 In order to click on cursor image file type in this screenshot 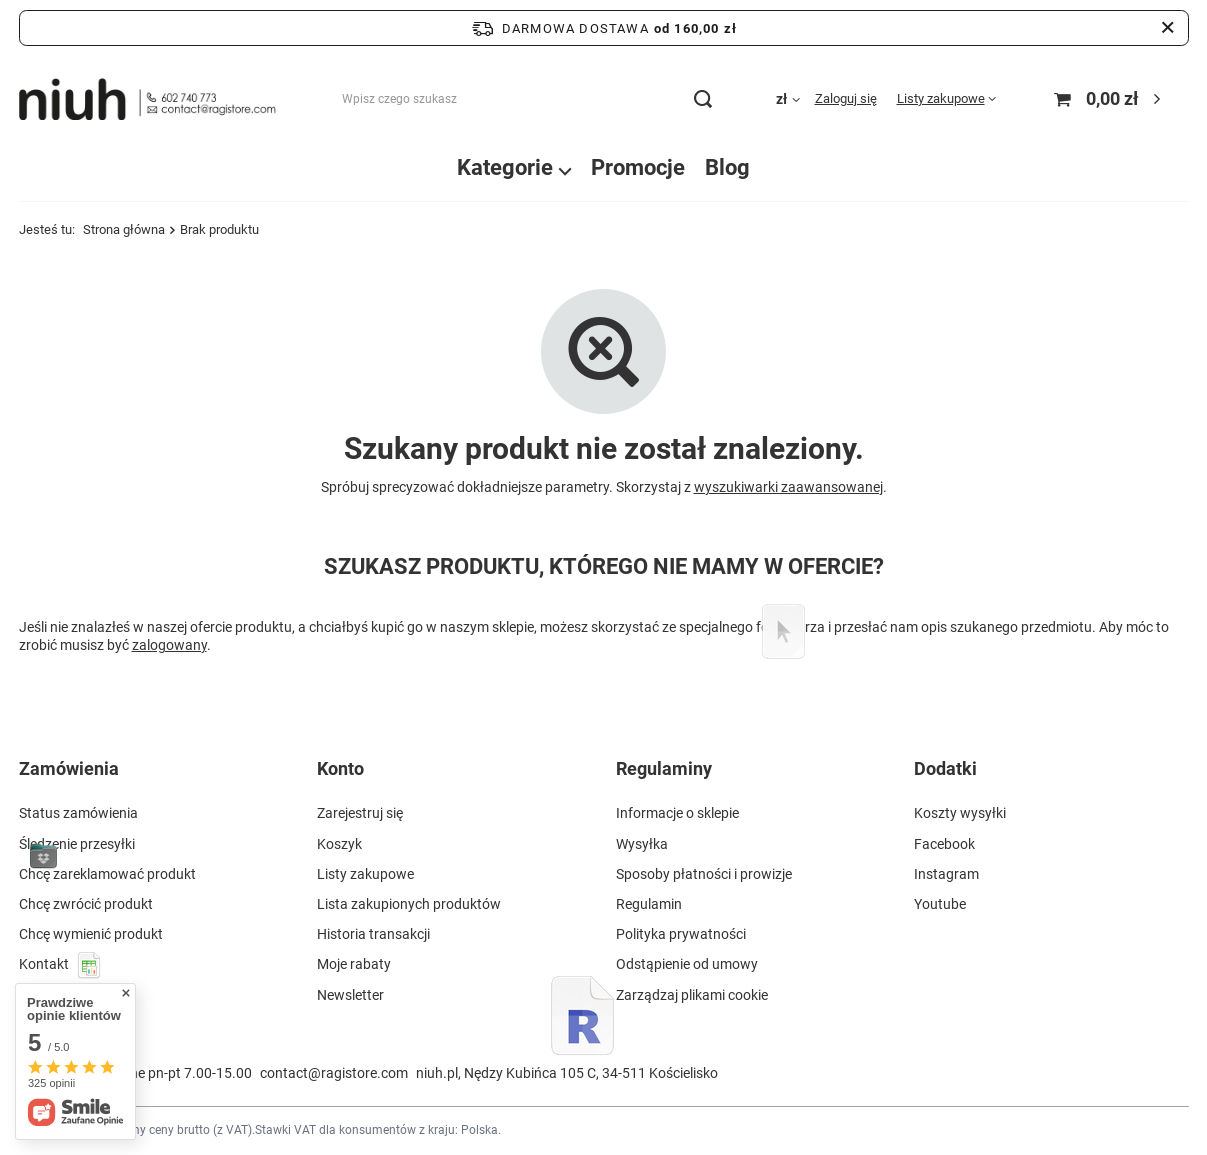, I will do `click(783, 631)`.